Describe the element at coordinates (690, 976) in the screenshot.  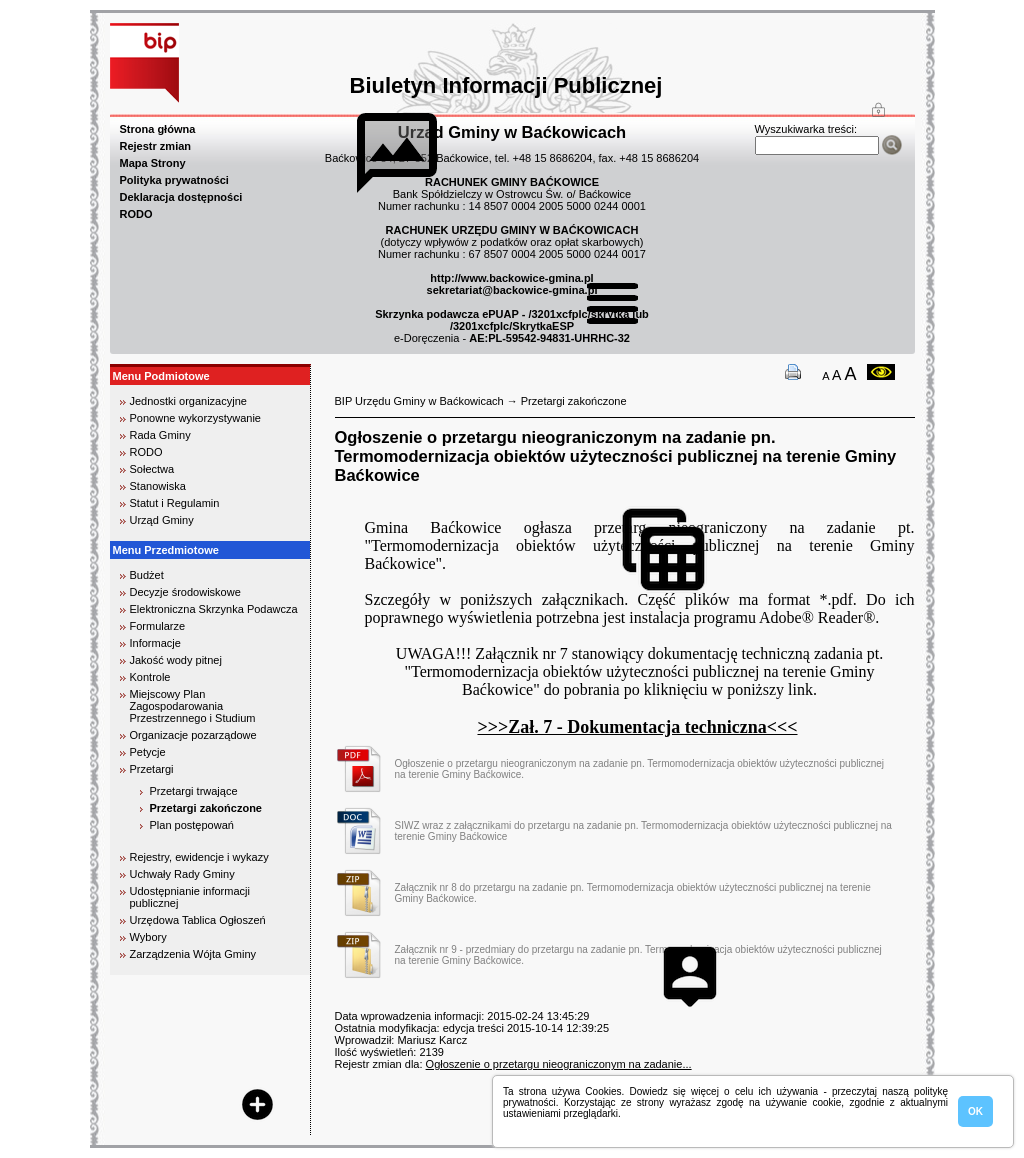
I see `view a person's location on the map` at that location.